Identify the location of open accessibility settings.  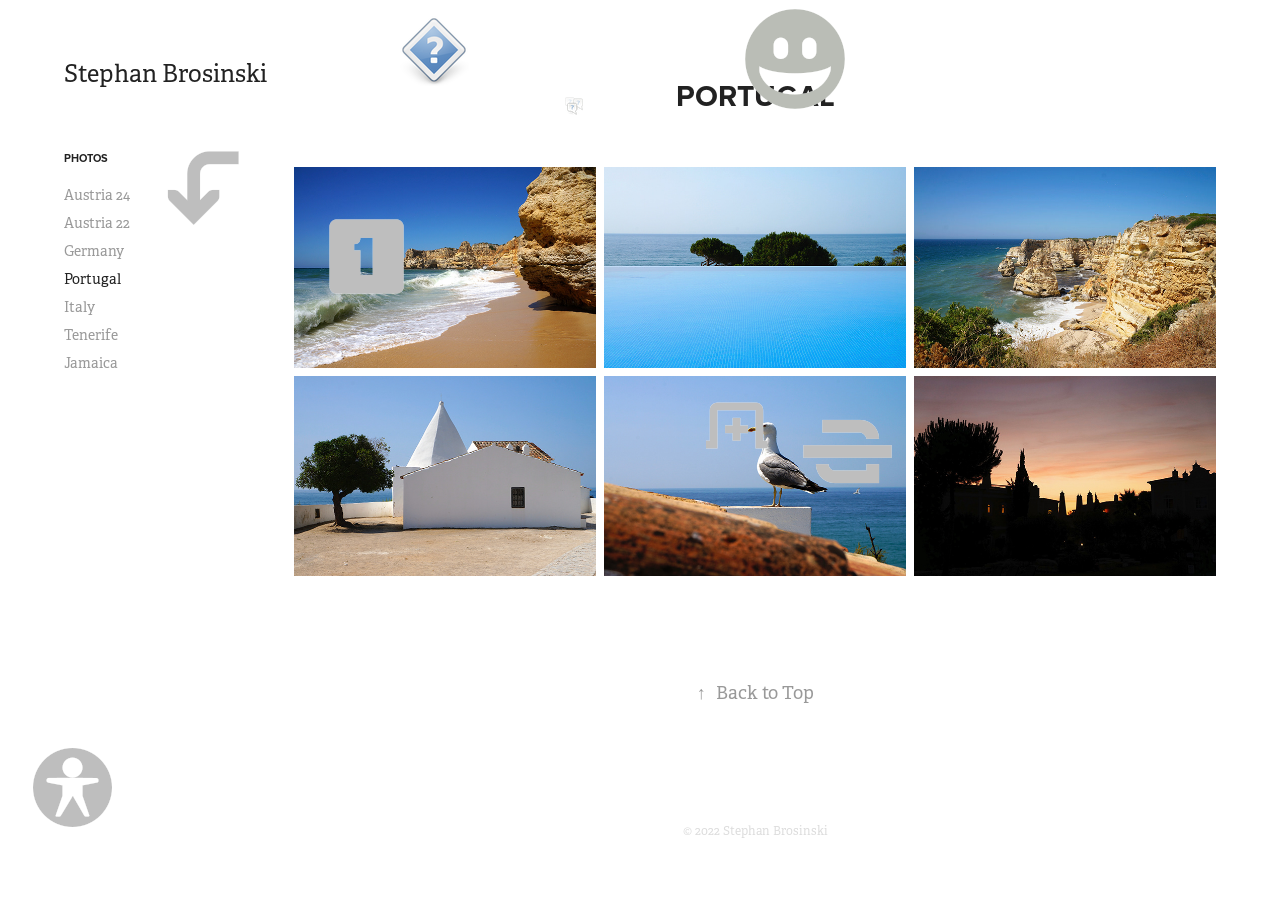
(72, 787).